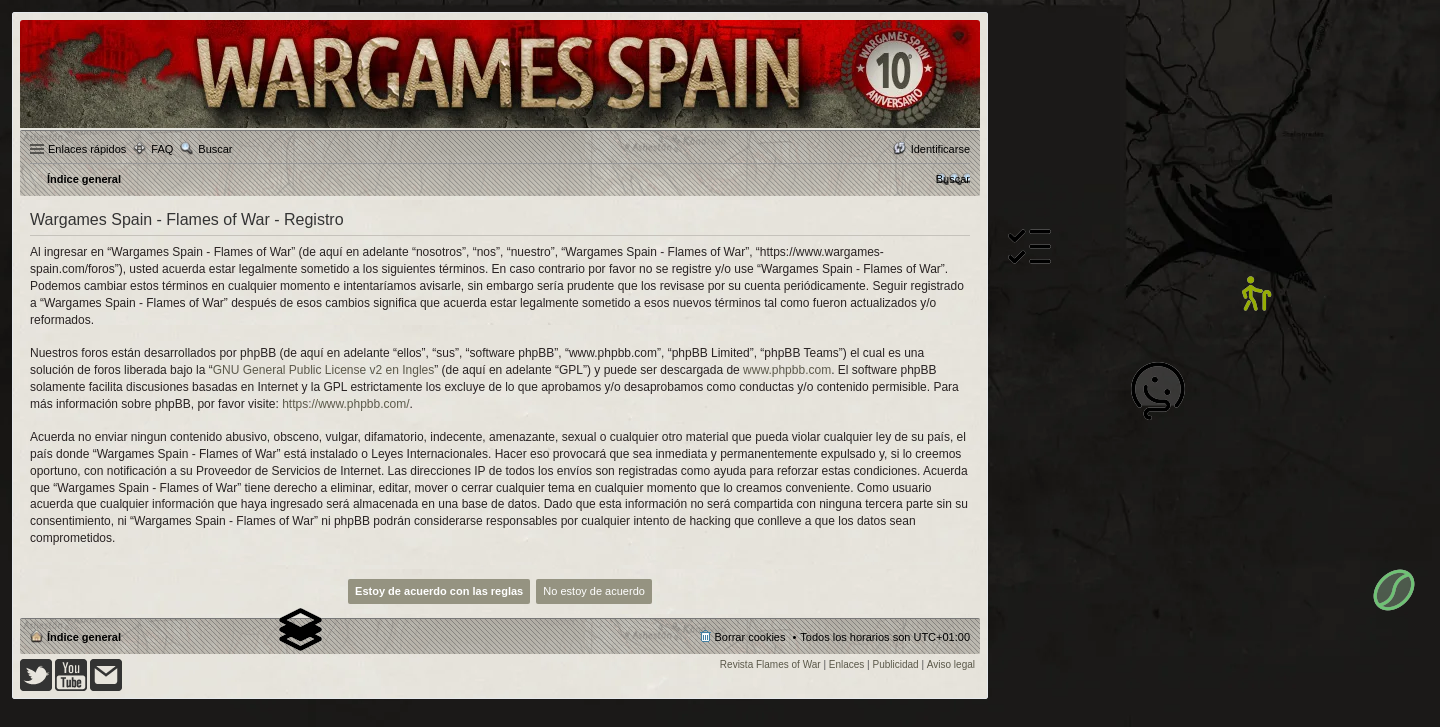 The image size is (1440, 727). I want to click on access coffee shop or café locations, so click(1394, 590).